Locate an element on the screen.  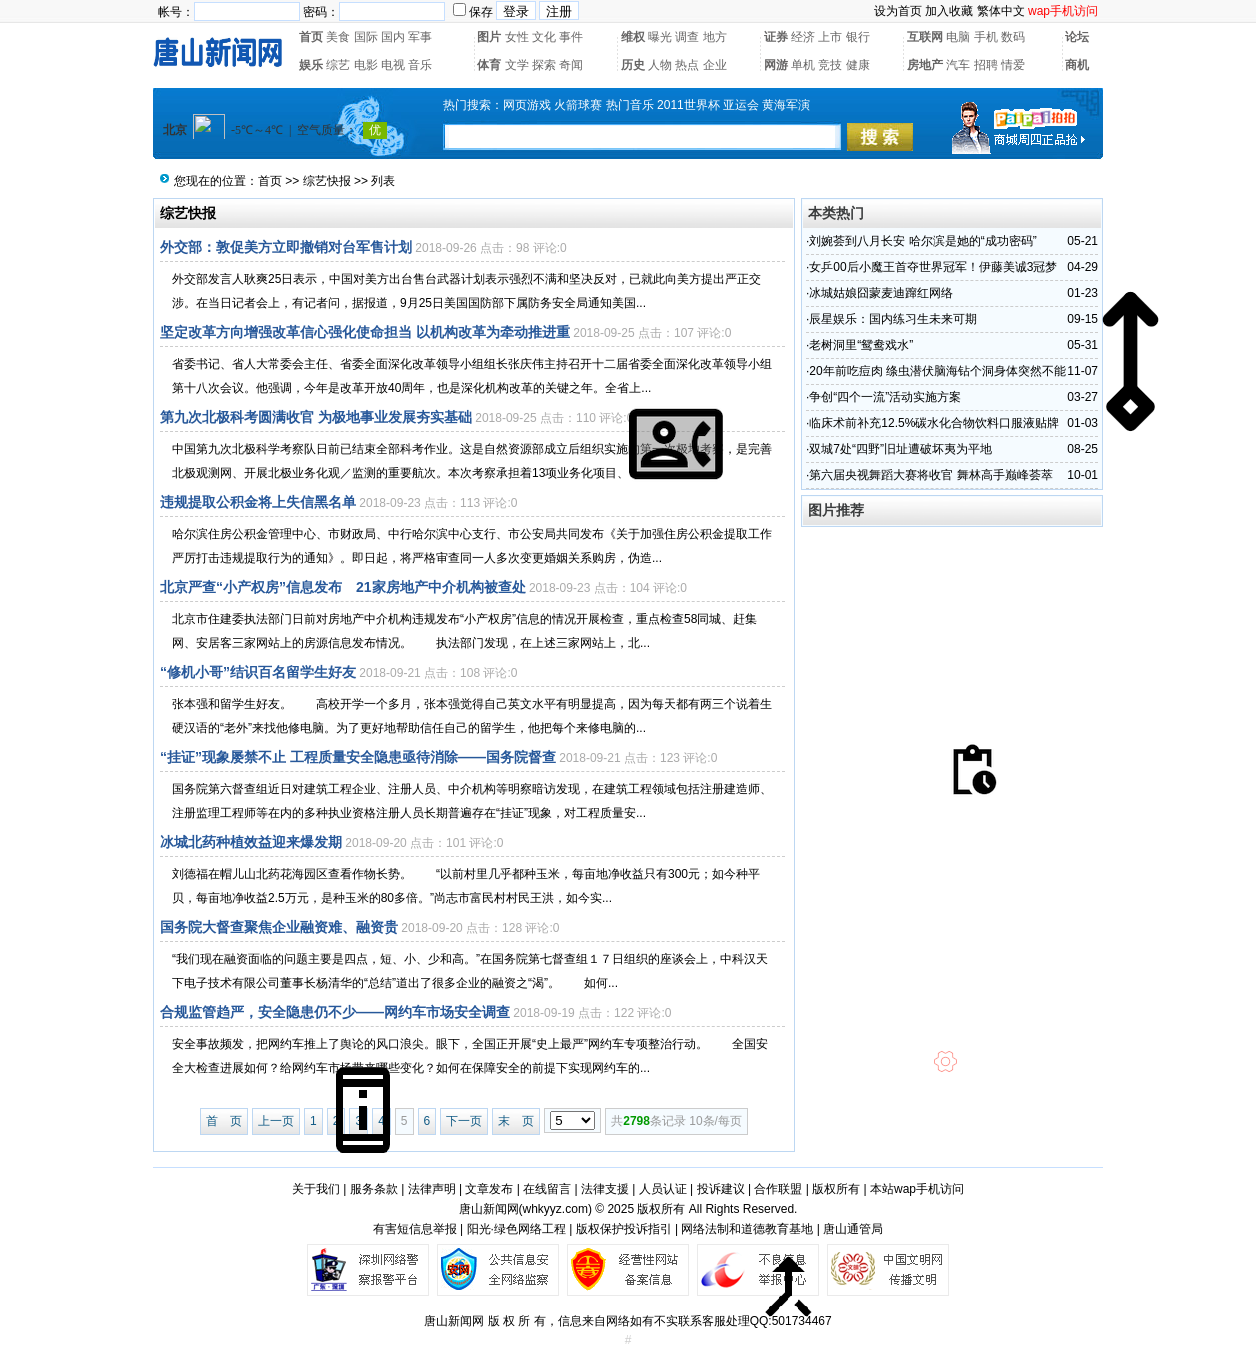
move item up in priority or order is located at coordinates (1130, 361).